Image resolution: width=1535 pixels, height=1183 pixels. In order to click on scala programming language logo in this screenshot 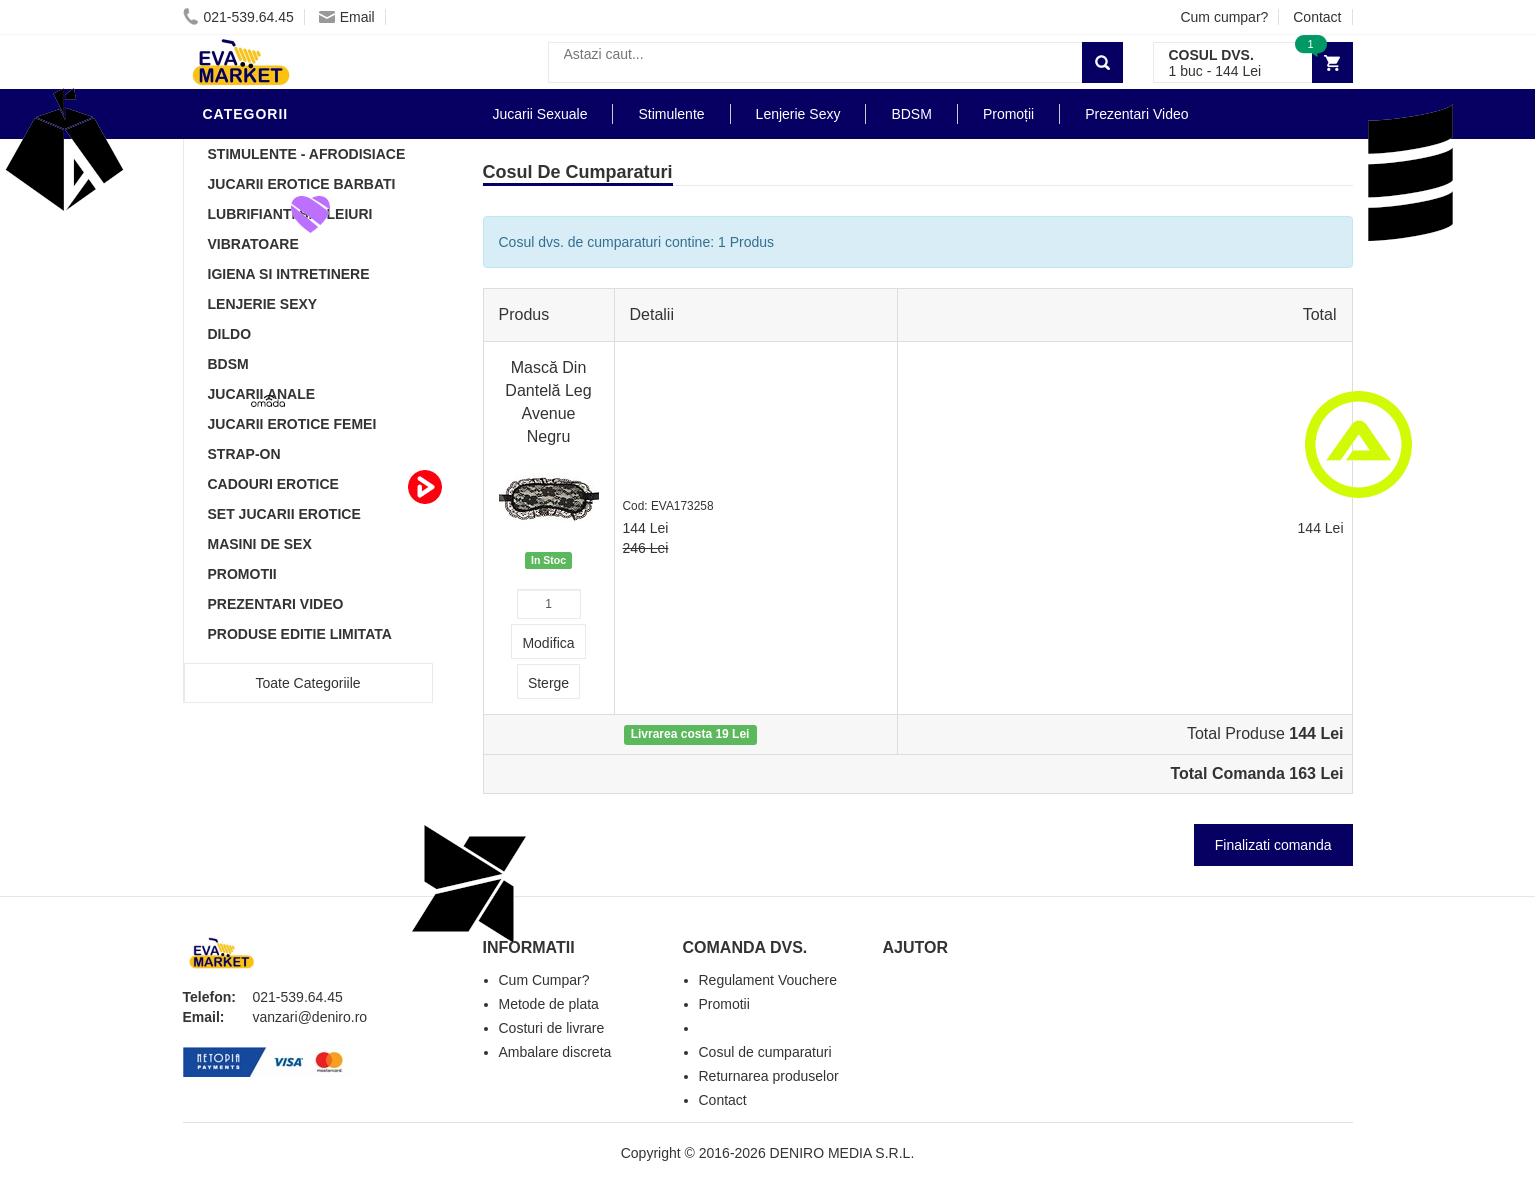, I will do `click(1410, 172)`.